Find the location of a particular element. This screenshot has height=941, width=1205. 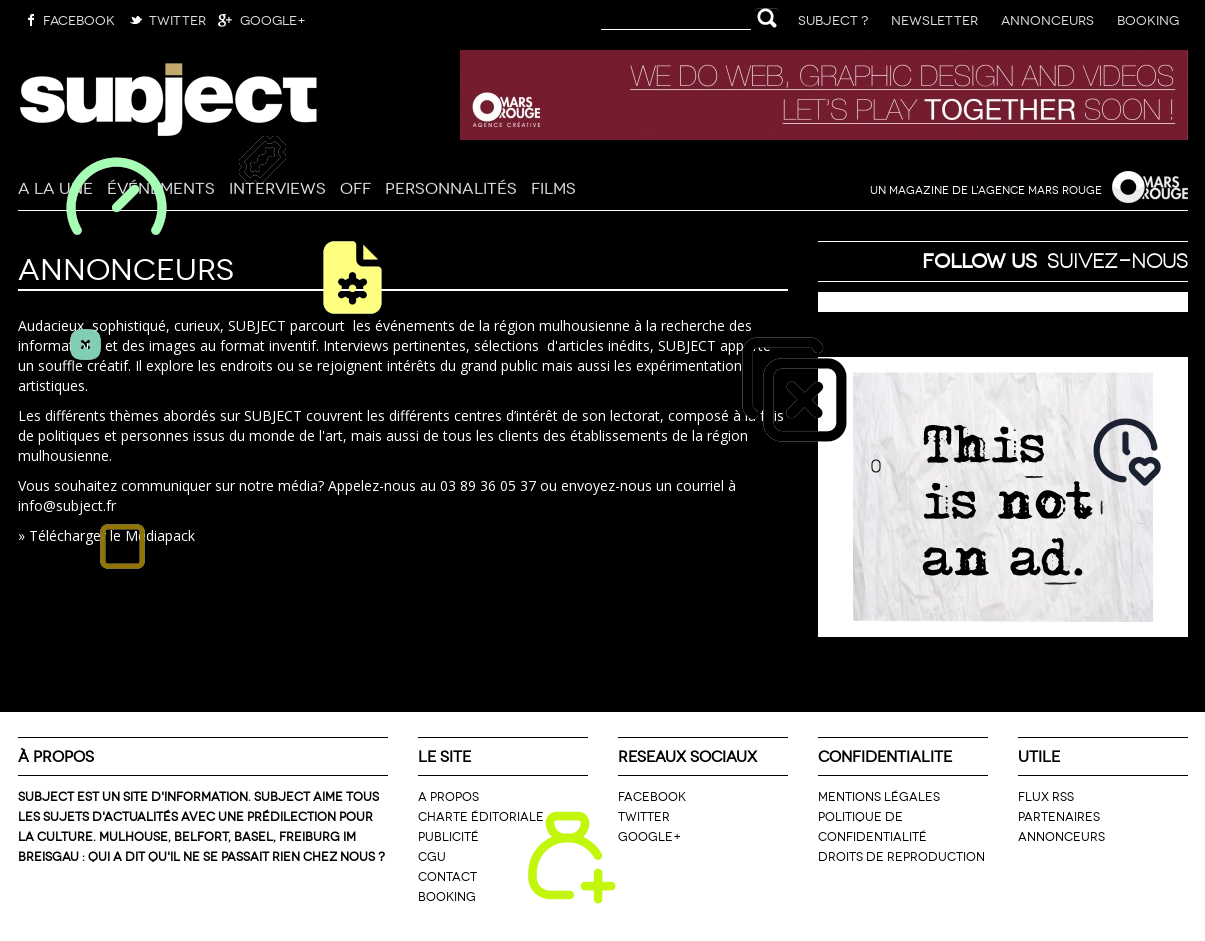

add funds to your balance is located at coordinates (567, 855).